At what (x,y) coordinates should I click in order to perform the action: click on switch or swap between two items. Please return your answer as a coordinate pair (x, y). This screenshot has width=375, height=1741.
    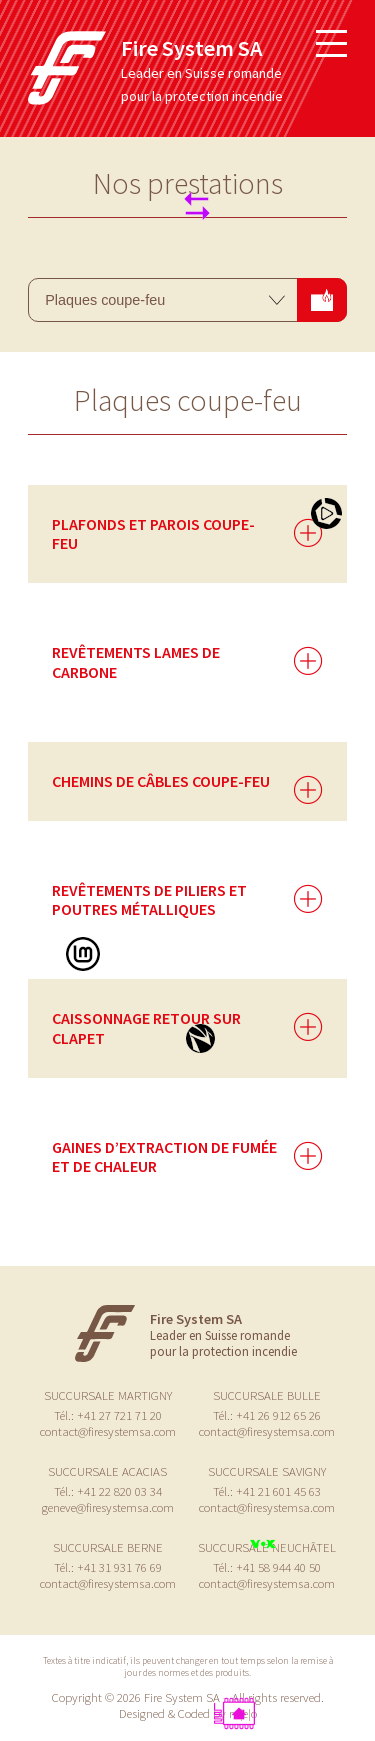
    Looking at the image, I should click on (197, 206).